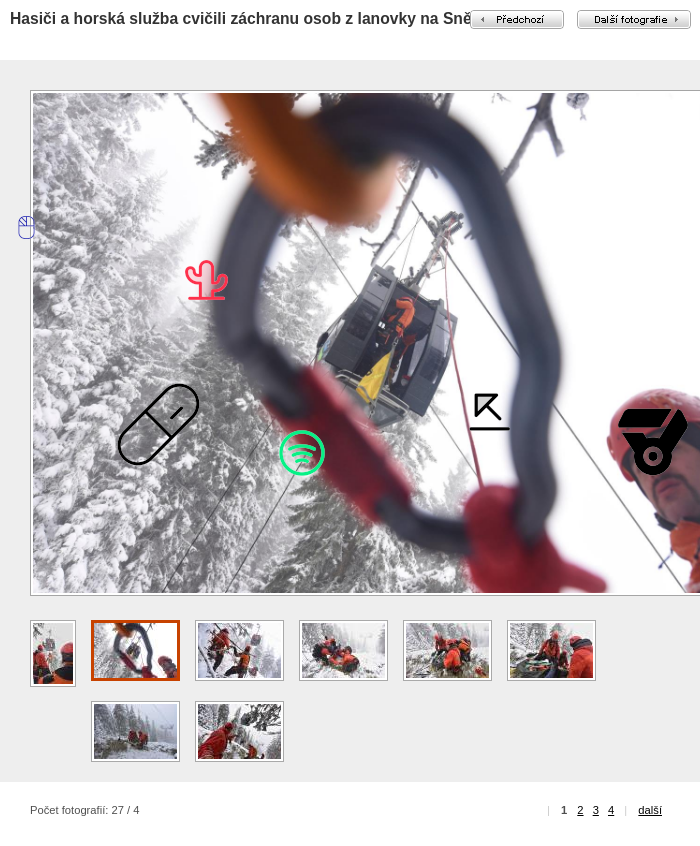 The image size is (700, 846). I want to click on indicates left mouse button click action, so click(26, 227).